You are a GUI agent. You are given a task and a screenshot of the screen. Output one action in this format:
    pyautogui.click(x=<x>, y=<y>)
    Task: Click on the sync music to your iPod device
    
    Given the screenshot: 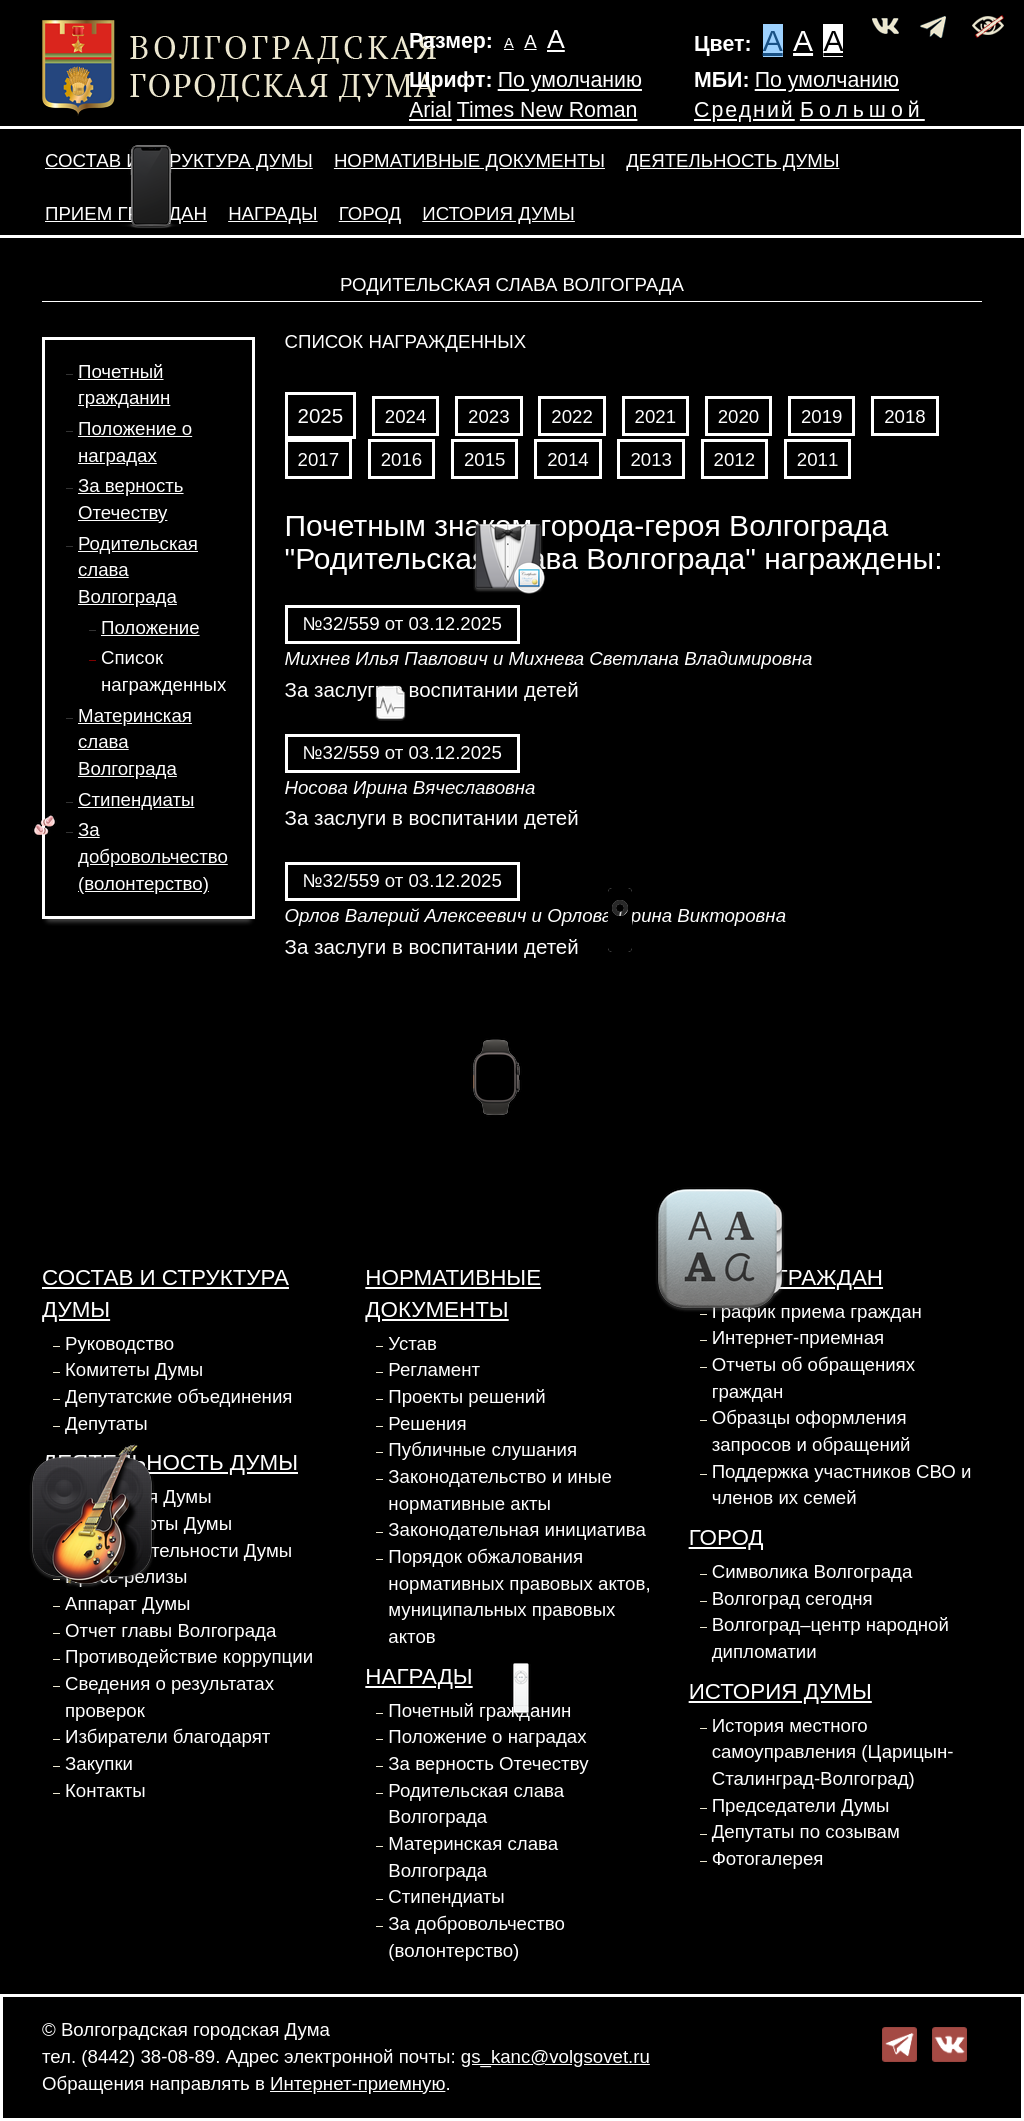 What is the action you would take?
    pyautogui.click(x=520, y=1688)
    